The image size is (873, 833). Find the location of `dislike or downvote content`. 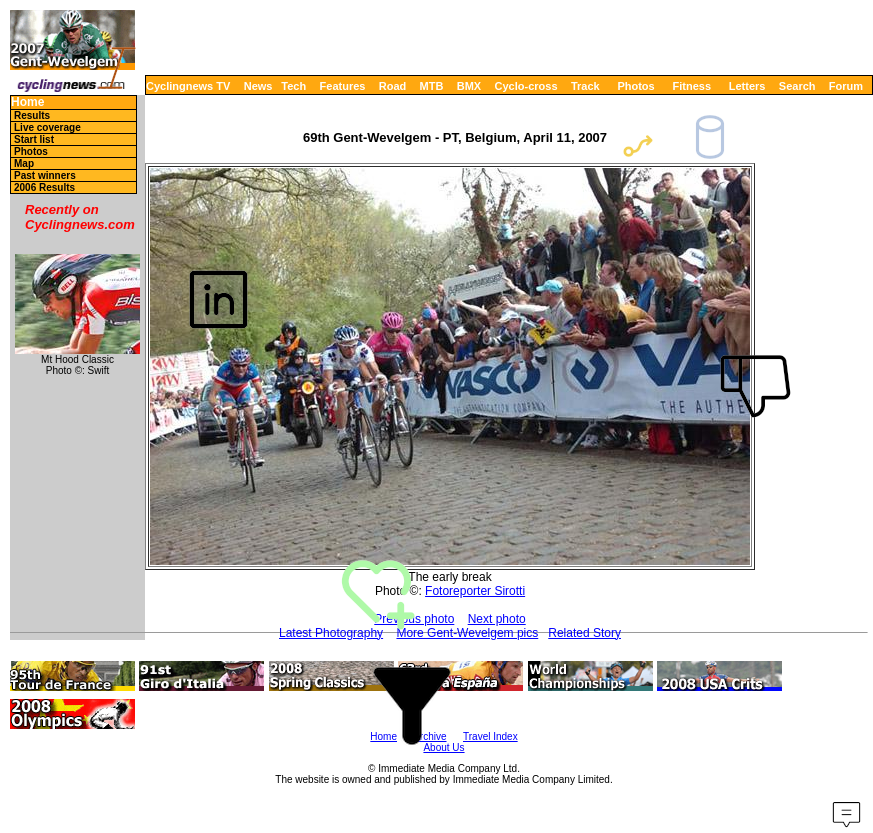

dislike or downvote content is located at coordinates (755, 382).